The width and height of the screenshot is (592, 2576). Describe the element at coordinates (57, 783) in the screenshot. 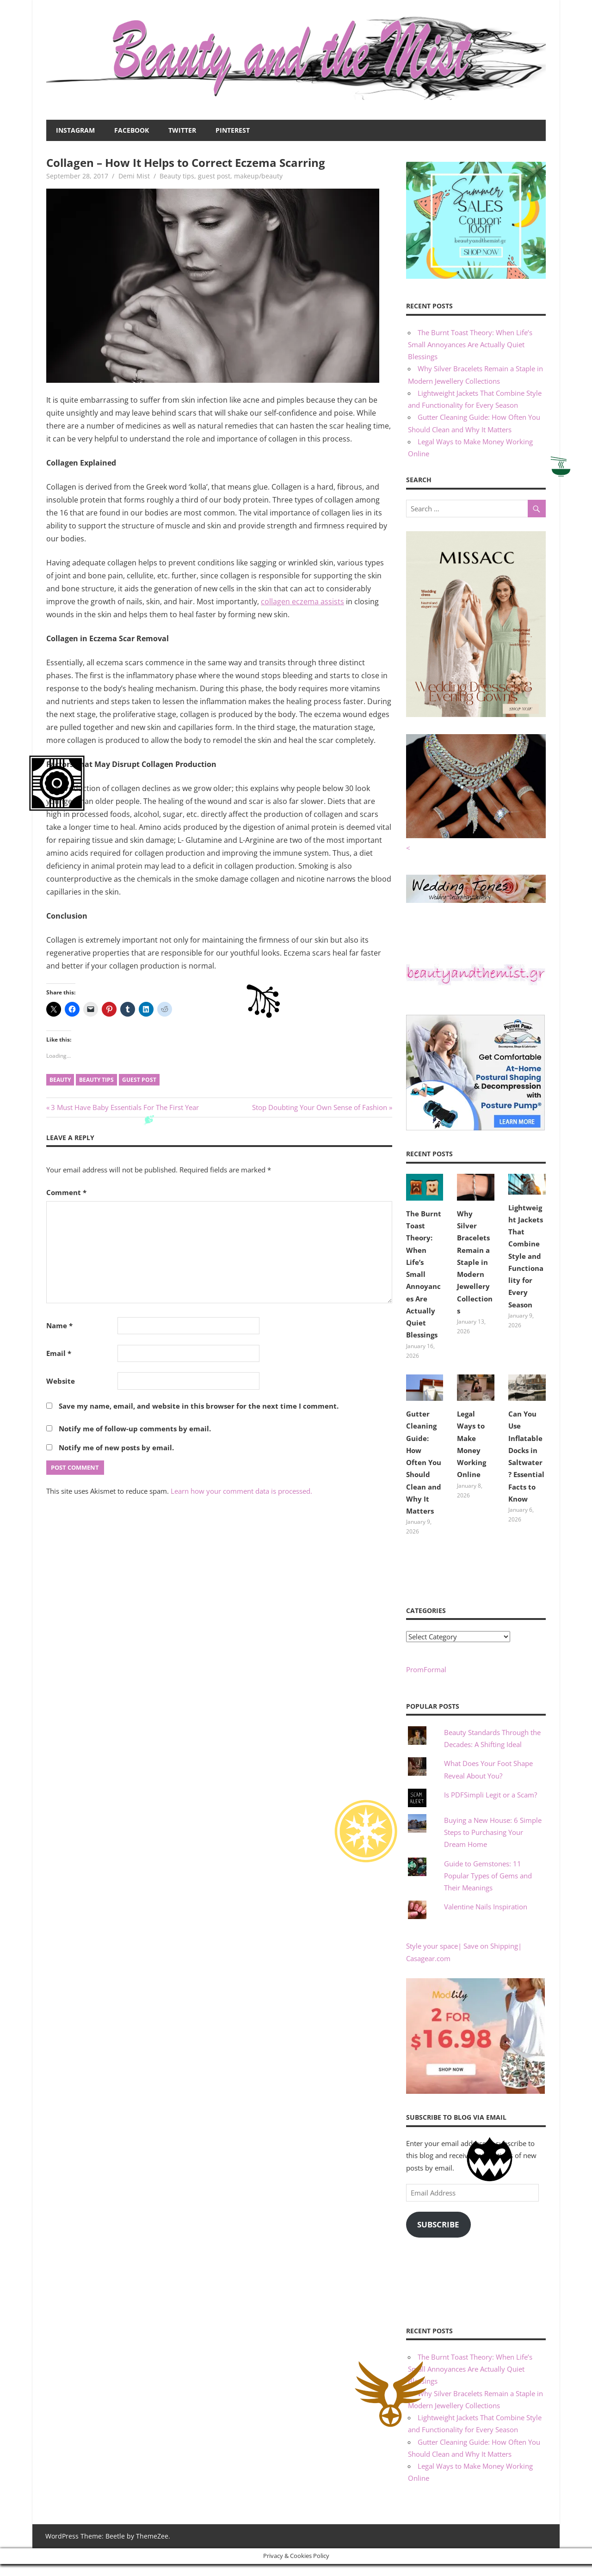

I see `decorative tile or pattern element` at that location.